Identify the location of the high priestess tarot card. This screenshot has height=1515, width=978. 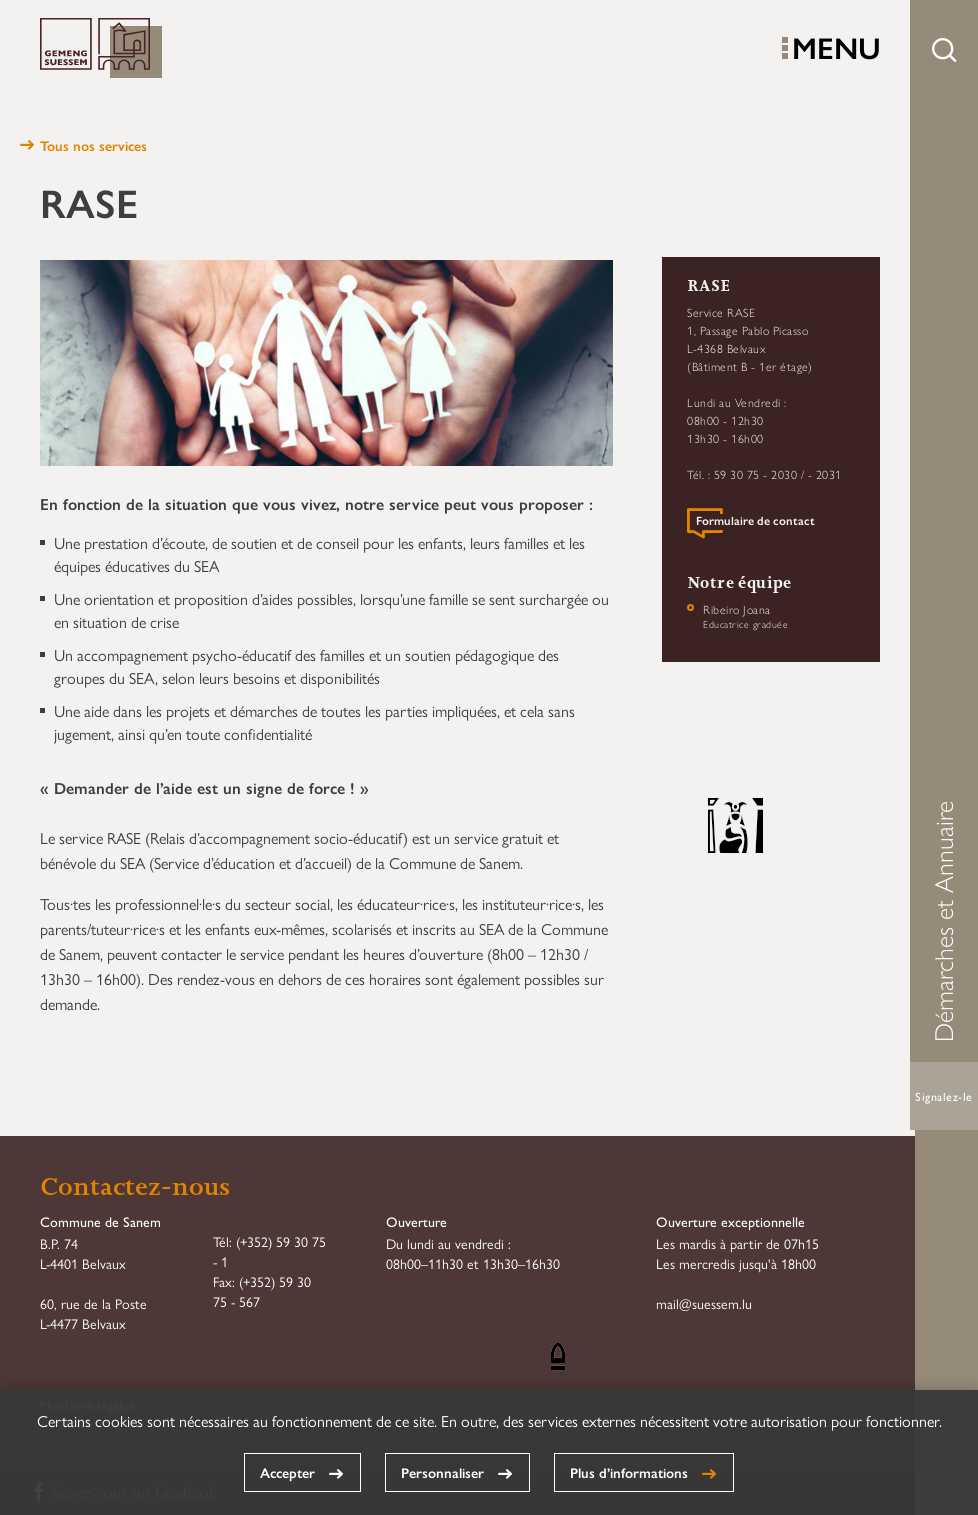
(735, 825).